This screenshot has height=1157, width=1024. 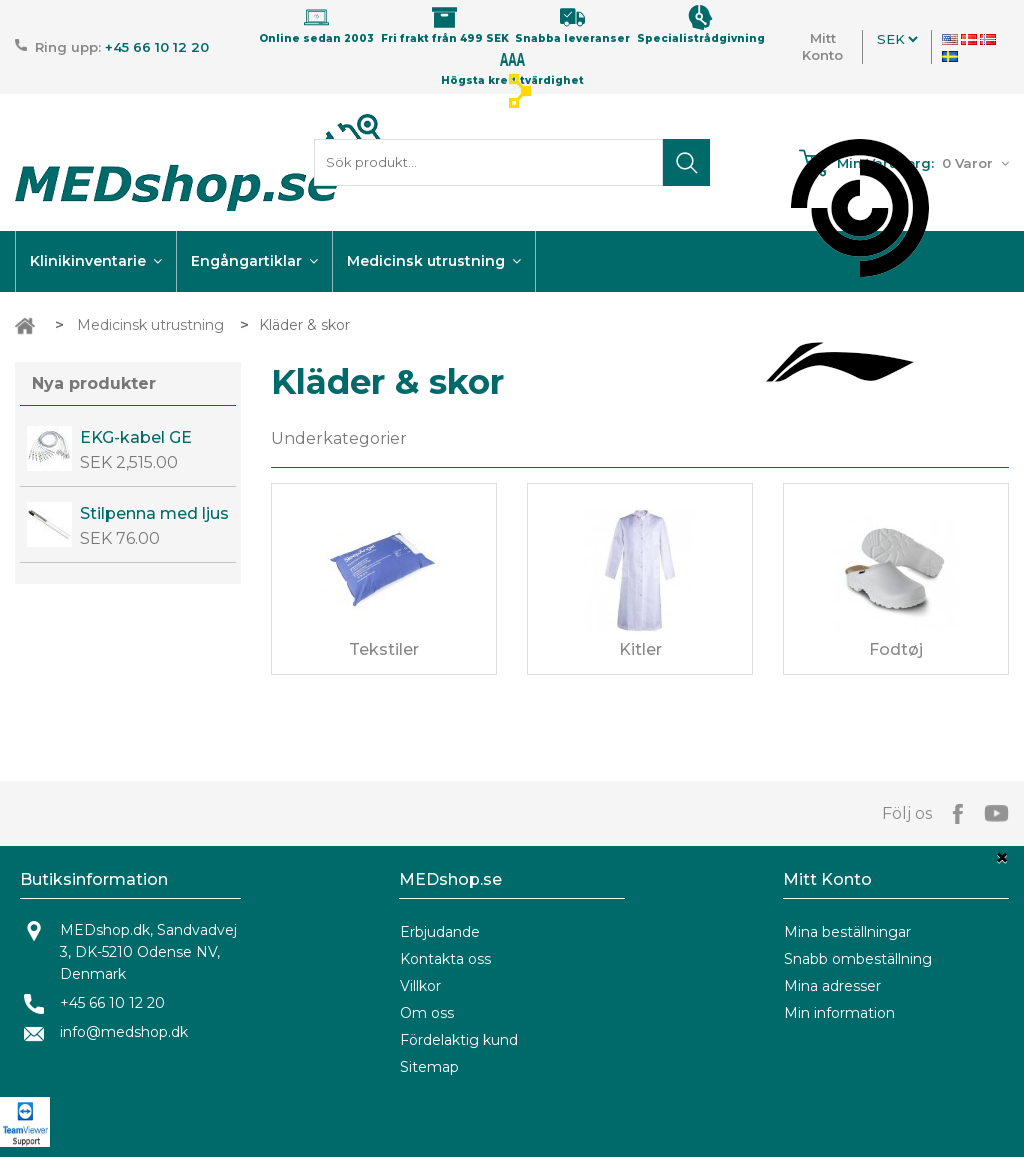 What do you see at coordinates (840, 362) in the screenshot?
I see `li-ning brand logo` at bounding box center [840, 362].